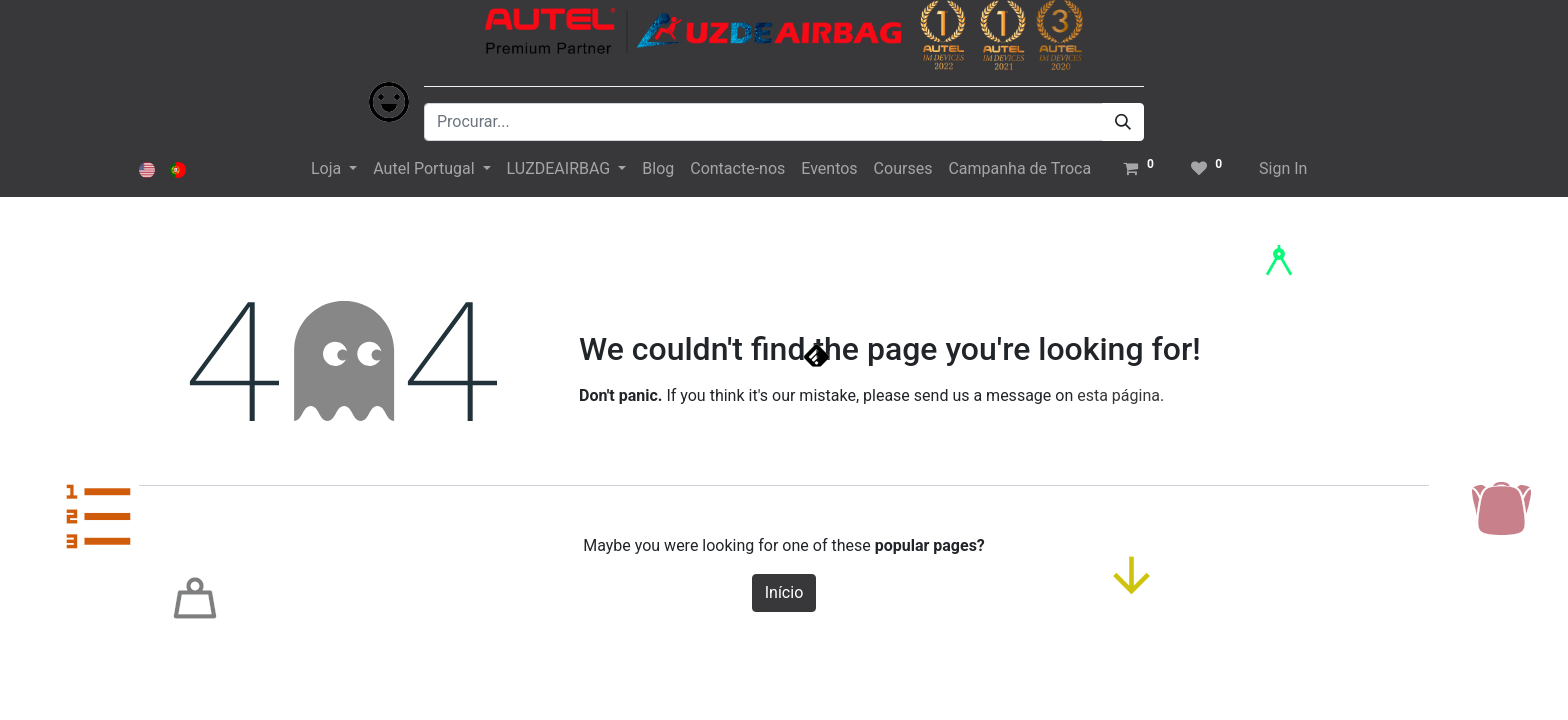 The image size is (1568, 720). What do you see at coordinates (1279, 260) in the screenshot?
I see `access drawing or design tools` at bounding box center [1279, 260].